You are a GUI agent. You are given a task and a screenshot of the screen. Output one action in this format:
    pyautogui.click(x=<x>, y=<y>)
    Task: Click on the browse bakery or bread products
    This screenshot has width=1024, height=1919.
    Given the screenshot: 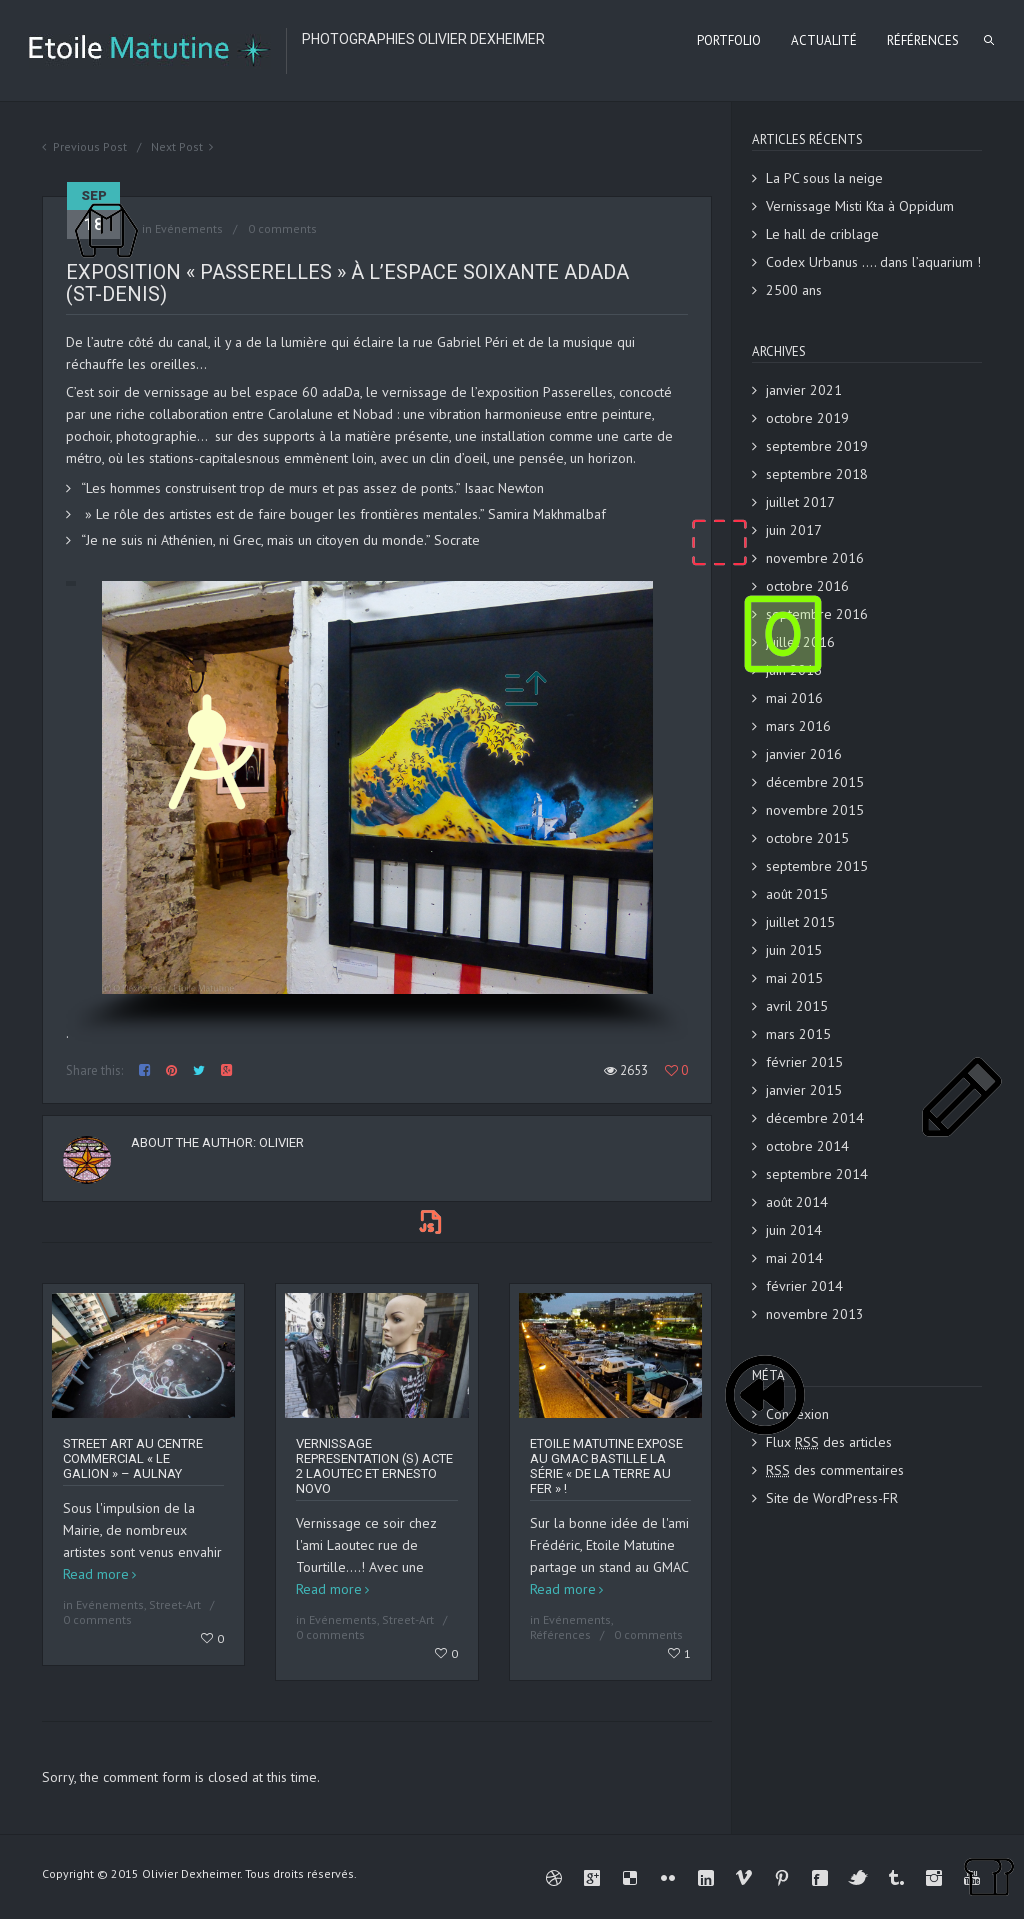 What is the action you would take?
    pyautogui.click(x=990, y=1877)
    